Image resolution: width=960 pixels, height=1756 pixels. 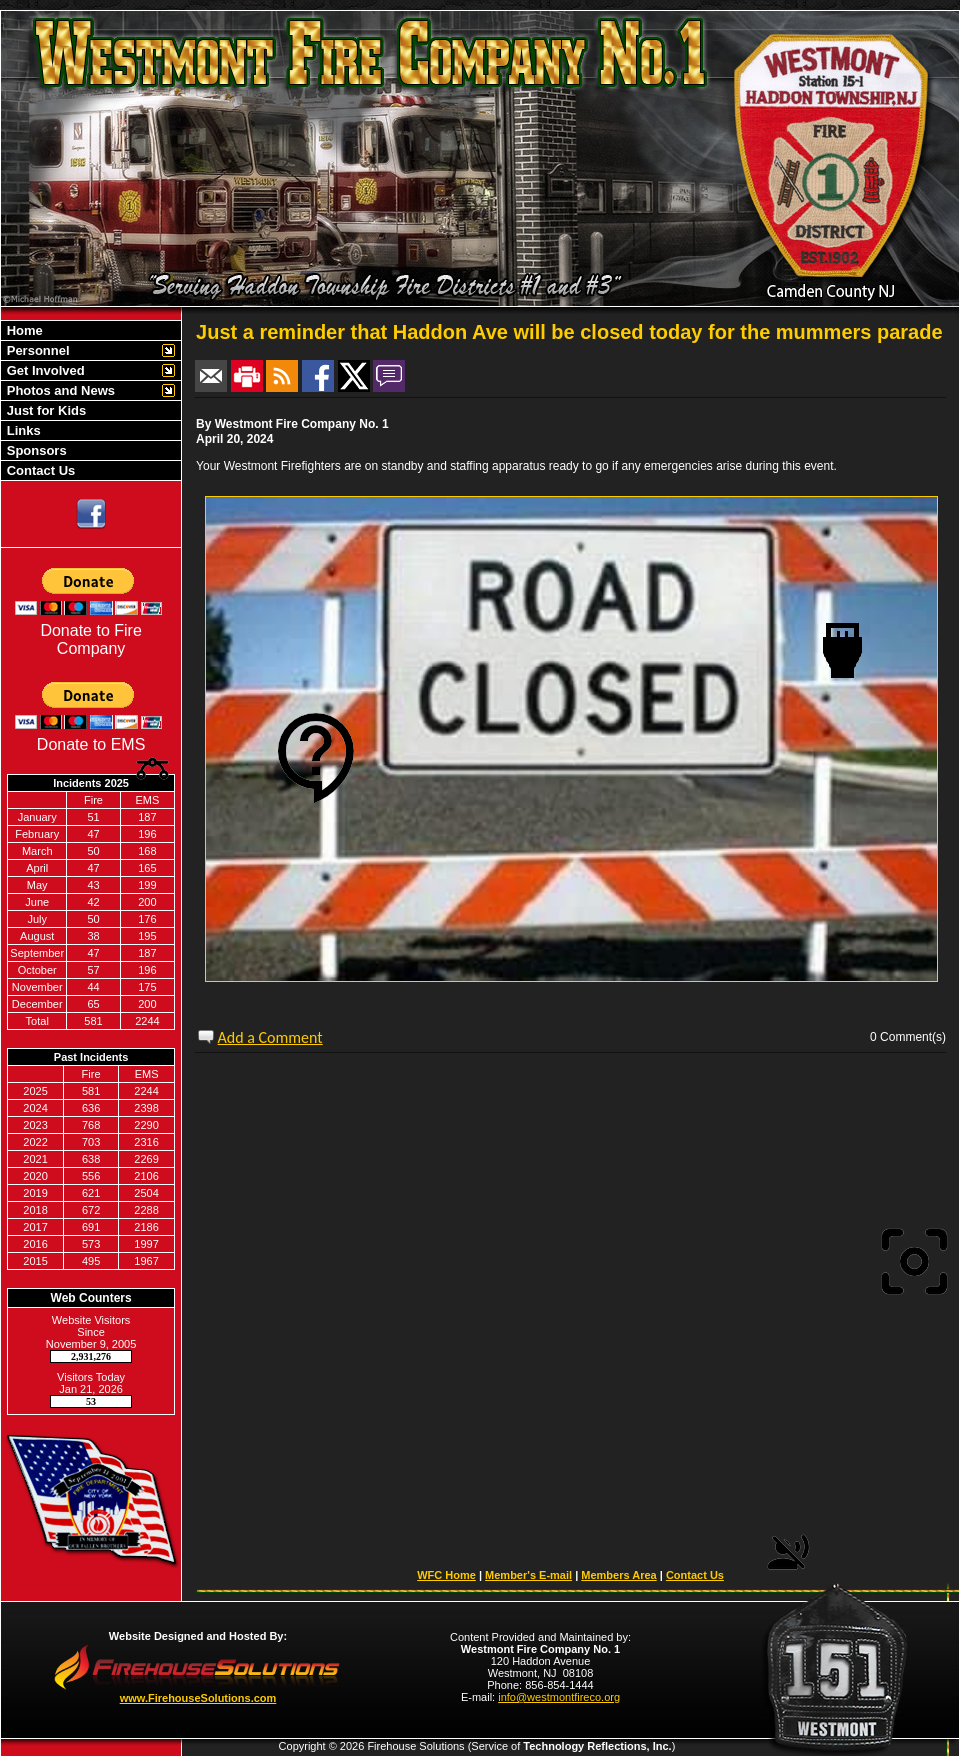 What do you see at coordinates (318, 757) in the screenshot?
I see `contact customer support` at bounding box center [318, 757].